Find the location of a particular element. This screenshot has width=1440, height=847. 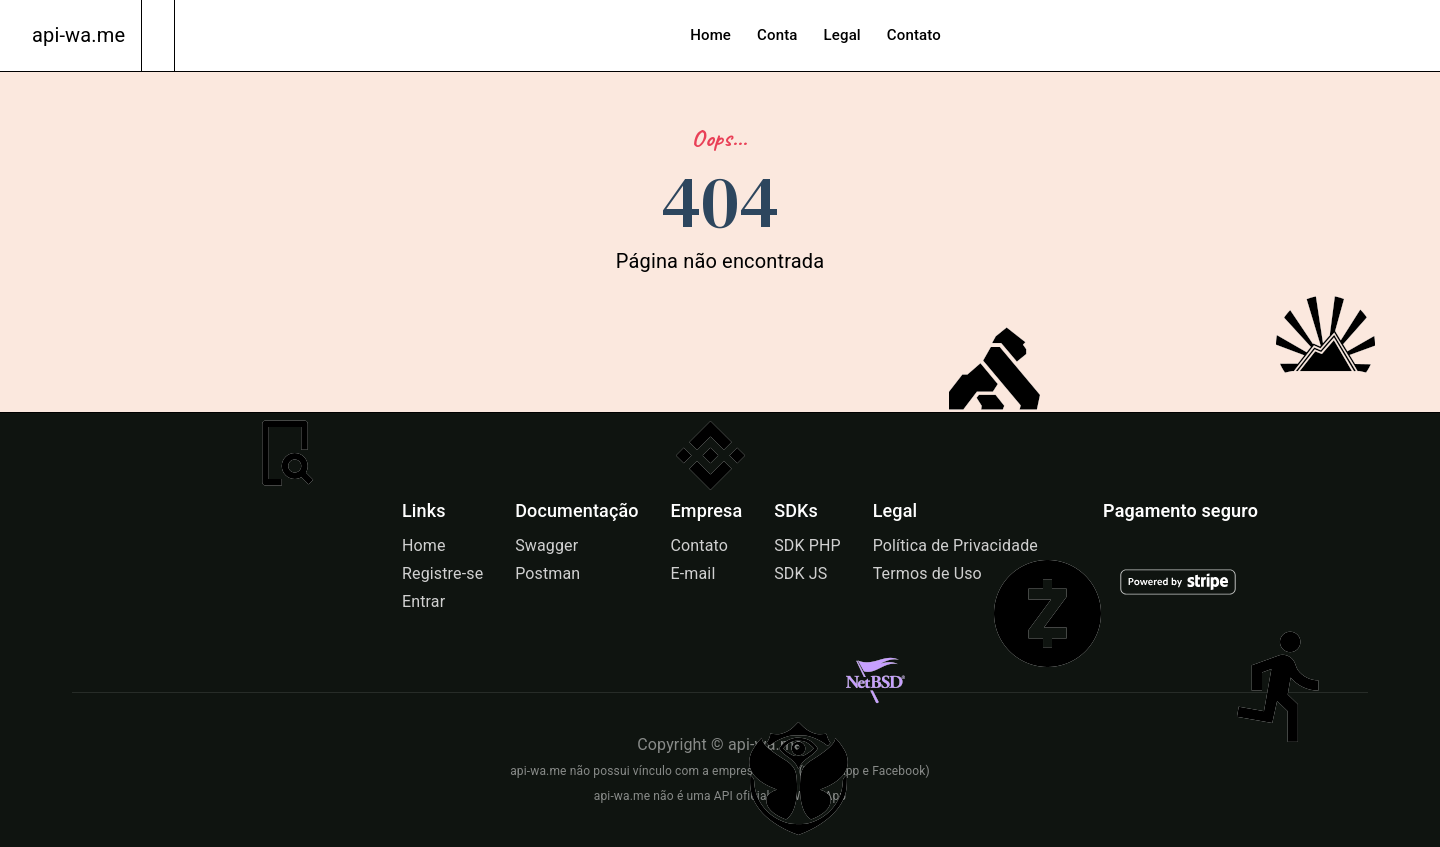

zcash cryptocurrency logo is located at coordinates (1047, 613).